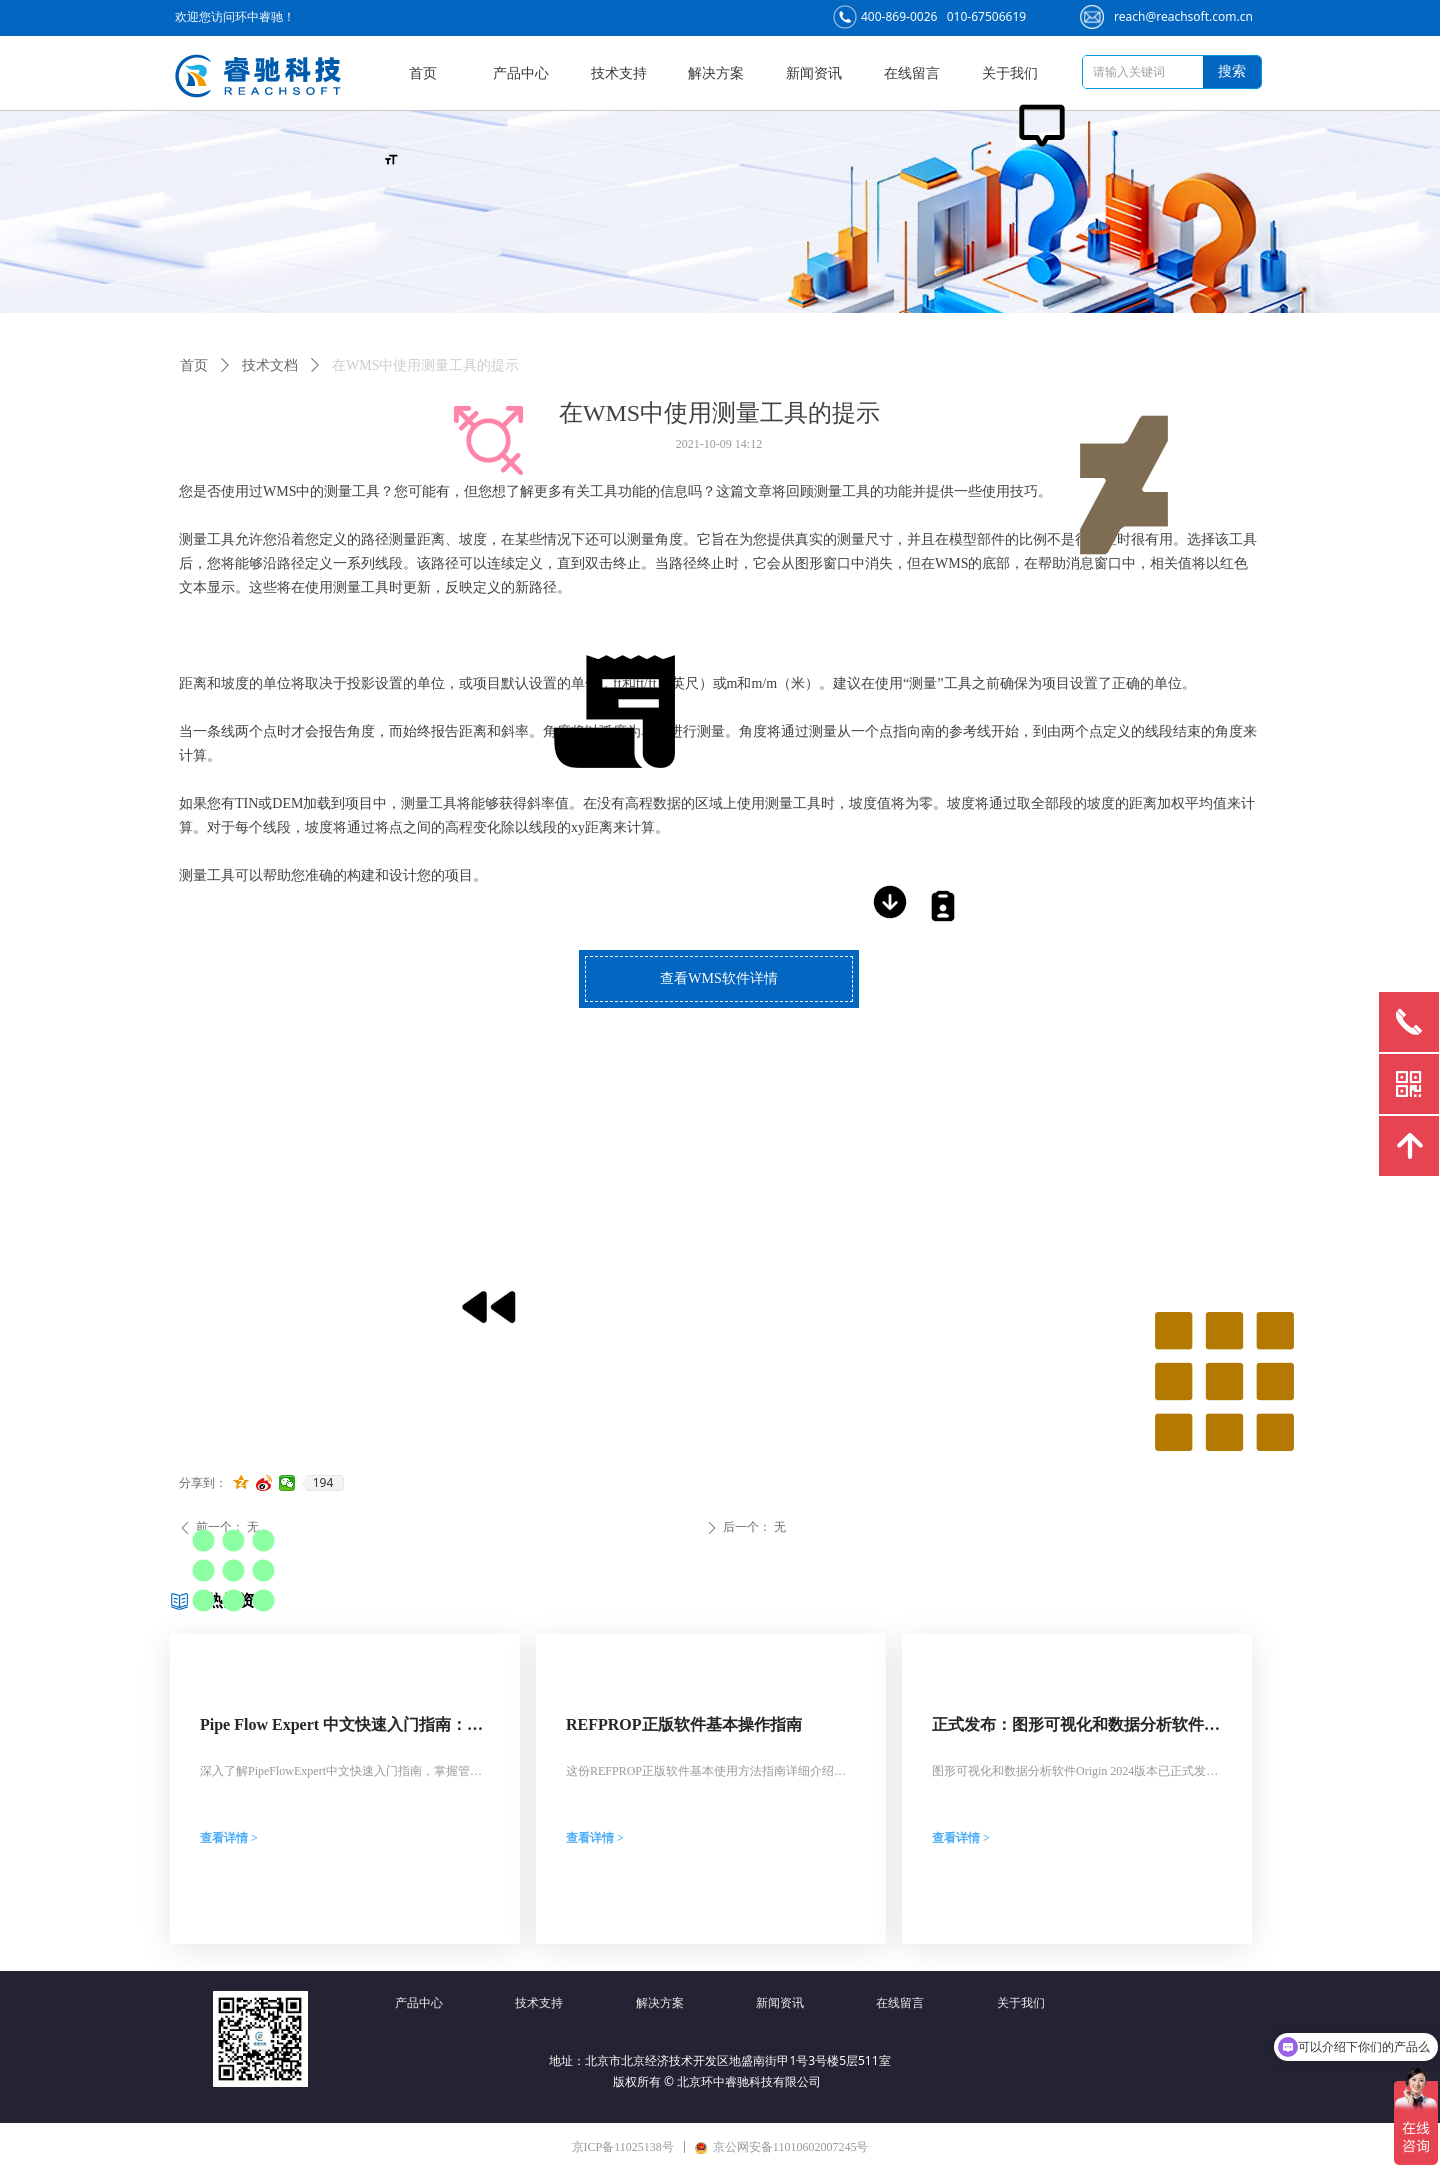 The width and height of the screenshot is (1440, 2167). What do you see at coordinates (391, 160) in the screenshot?
I see `adjust text size settings` at bounding box center [391, 160].